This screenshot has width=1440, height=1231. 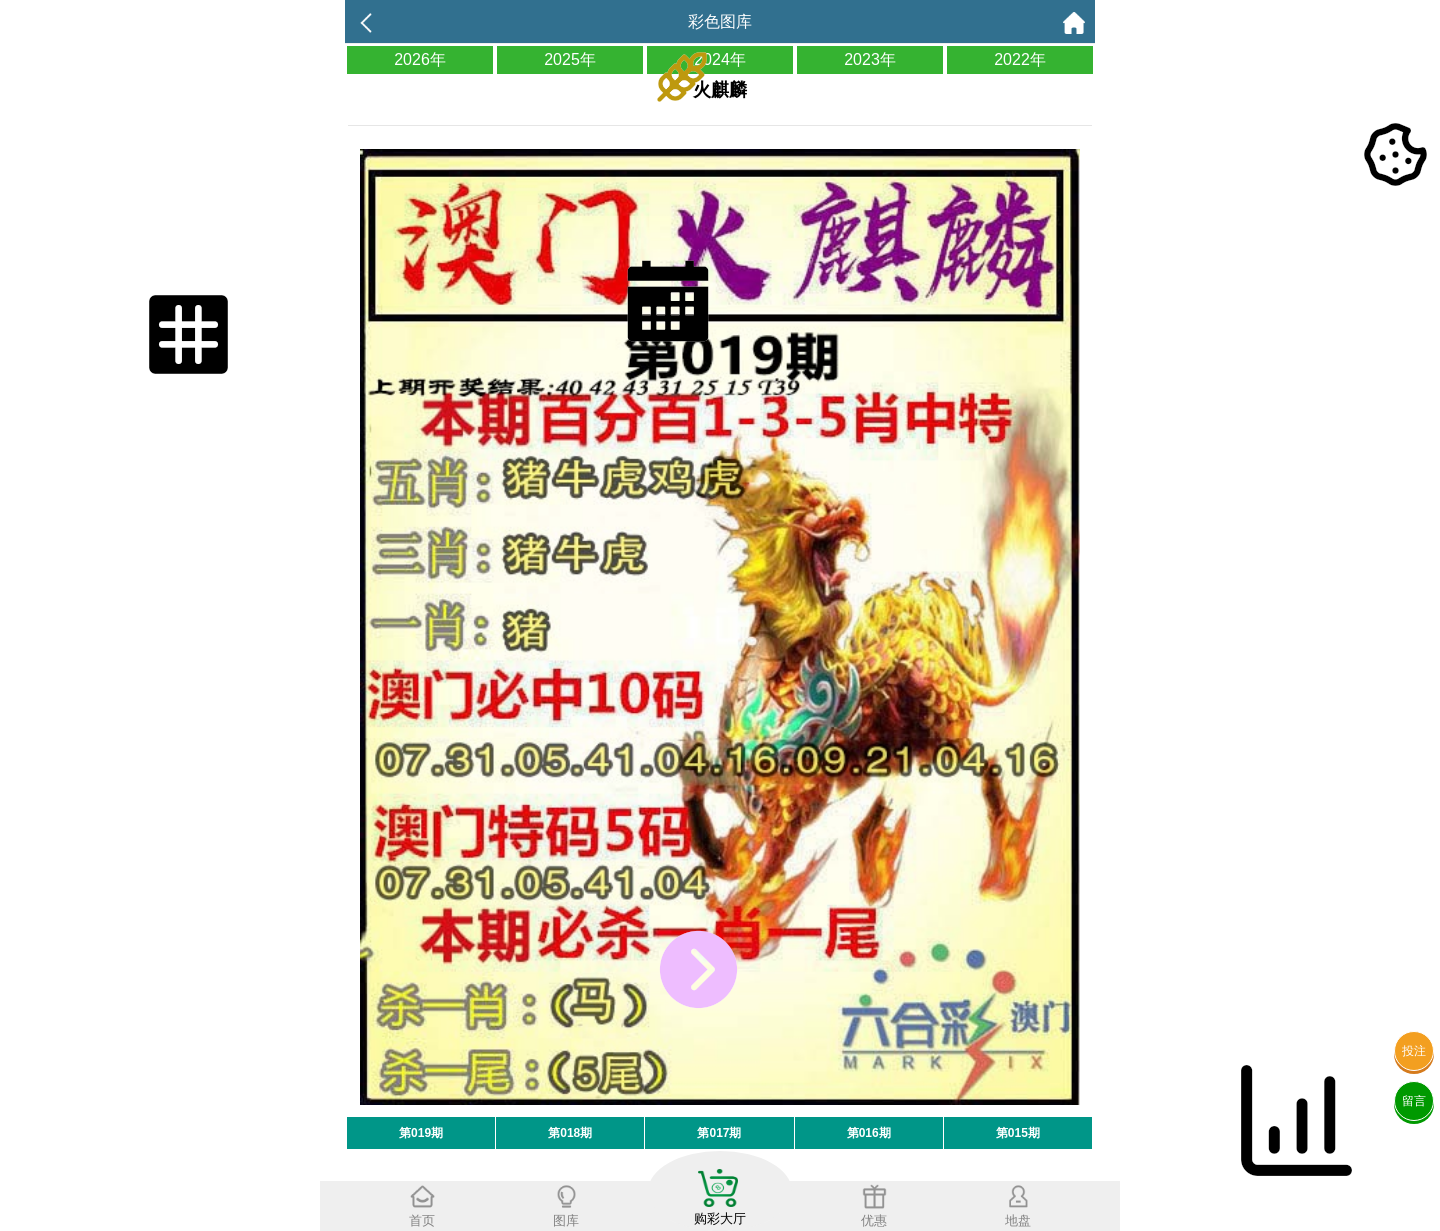 What do you see at coordinates (682, 77) in the screenshot?
I see `indicates grain or wheat-based ingredients` at bounding box center [682, 77].